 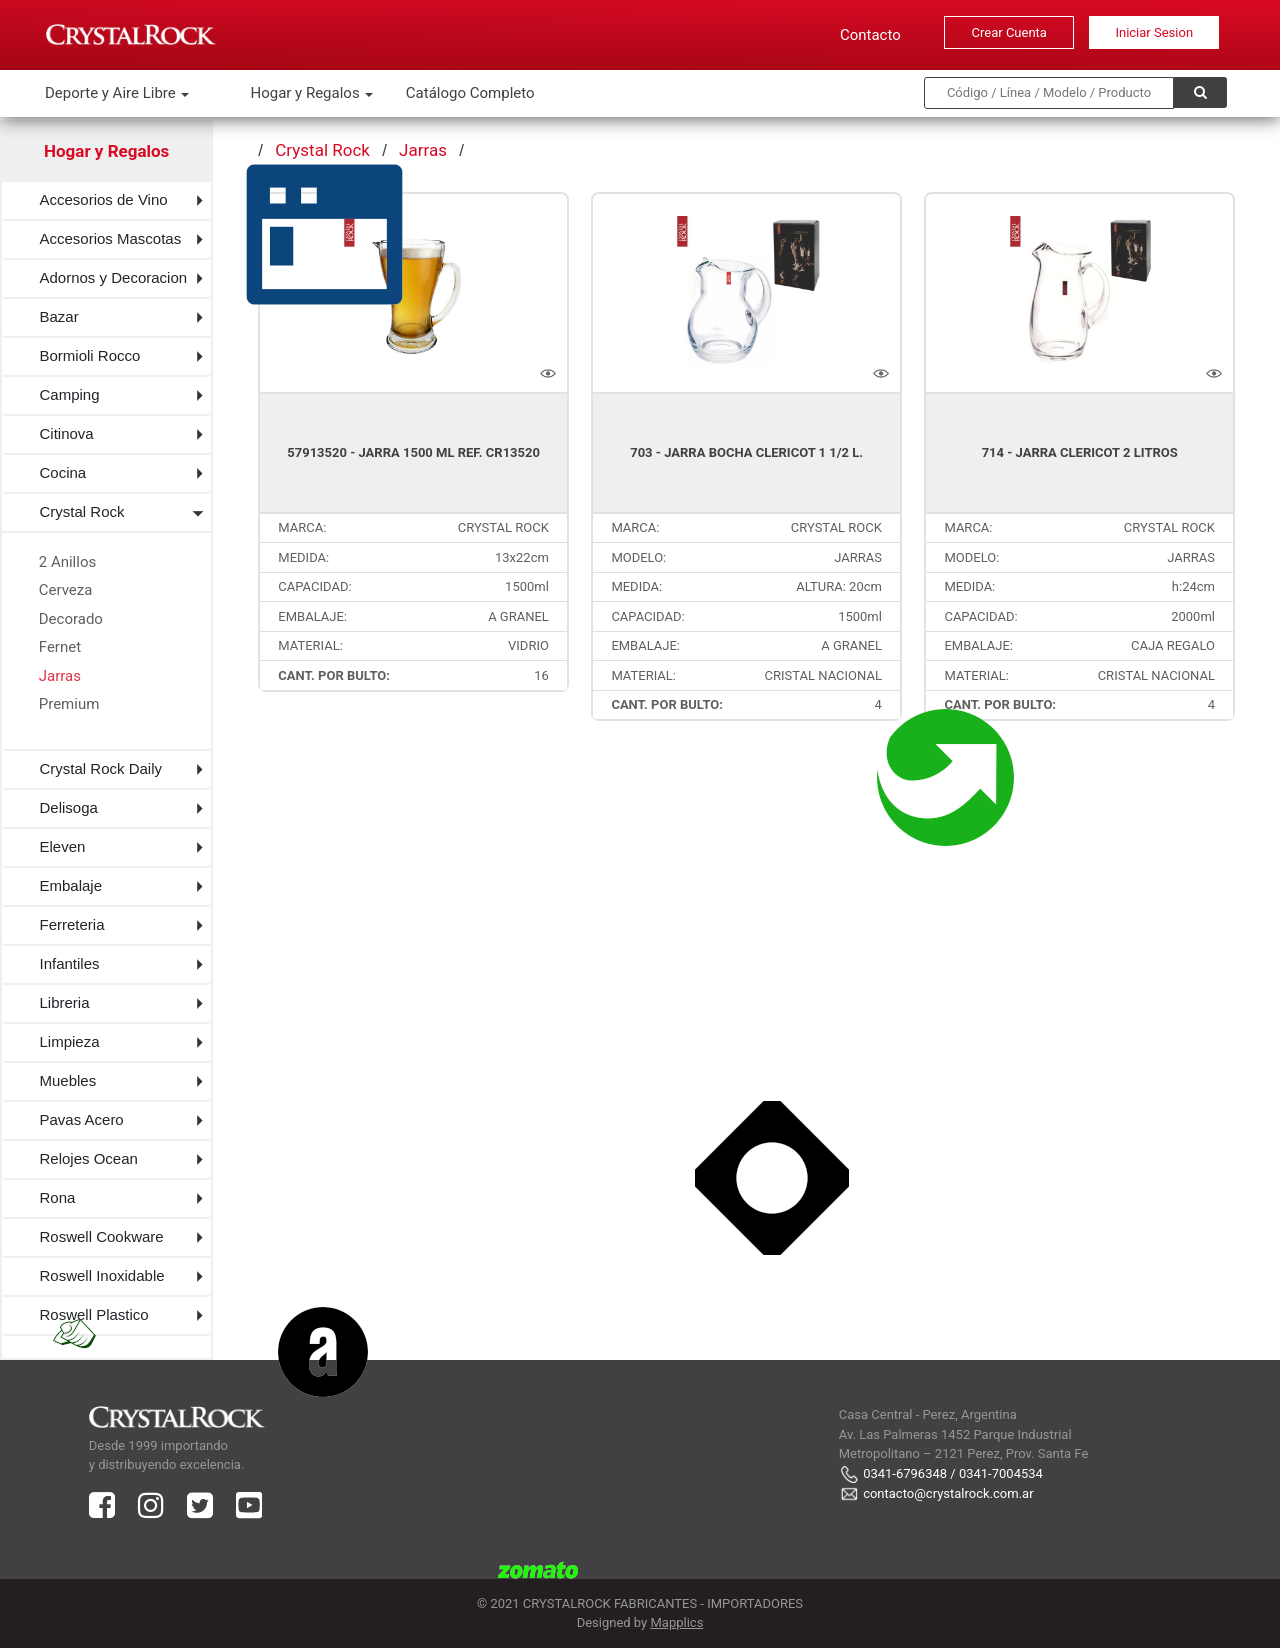 What do you see at coordinates (74, 1333) in the screenshot?
I see `lefthook git hooks manager logo` at bounding box center [74, 1333].